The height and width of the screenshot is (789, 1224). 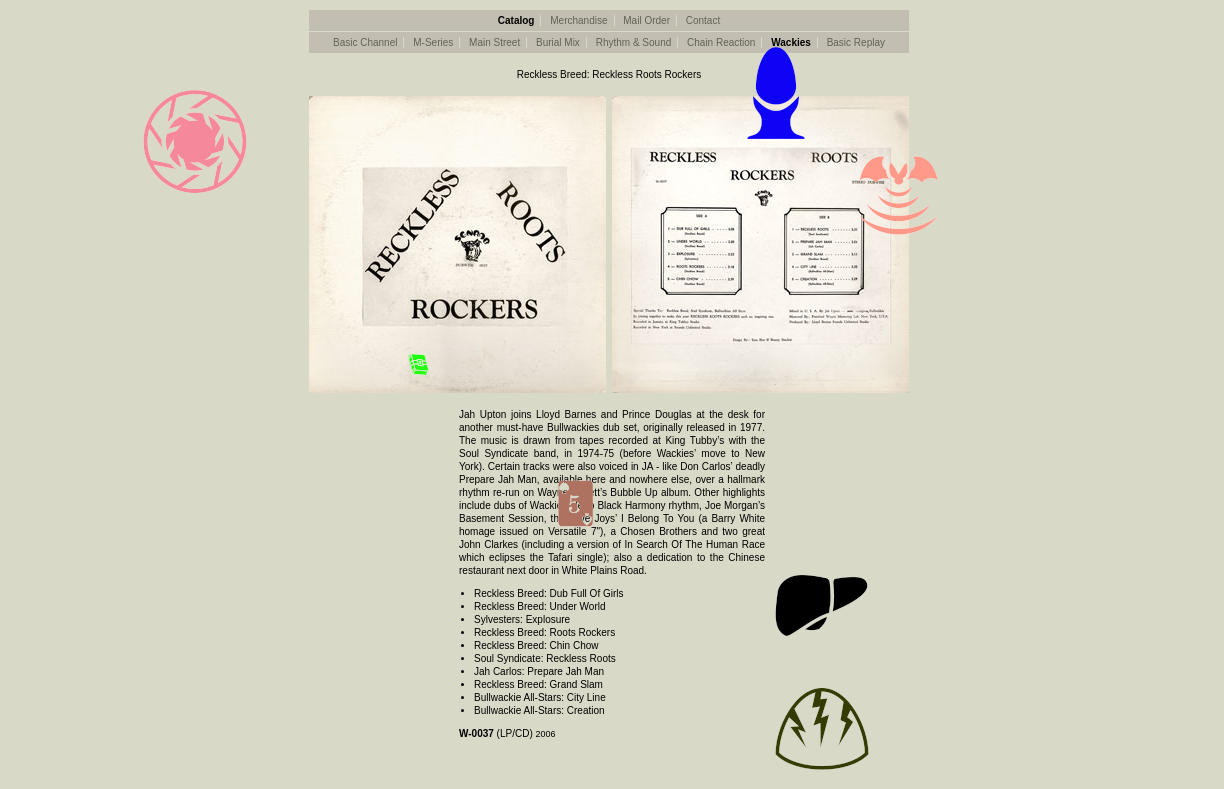 I want to click on access hidden or locked content, so click(x=418, y=364).